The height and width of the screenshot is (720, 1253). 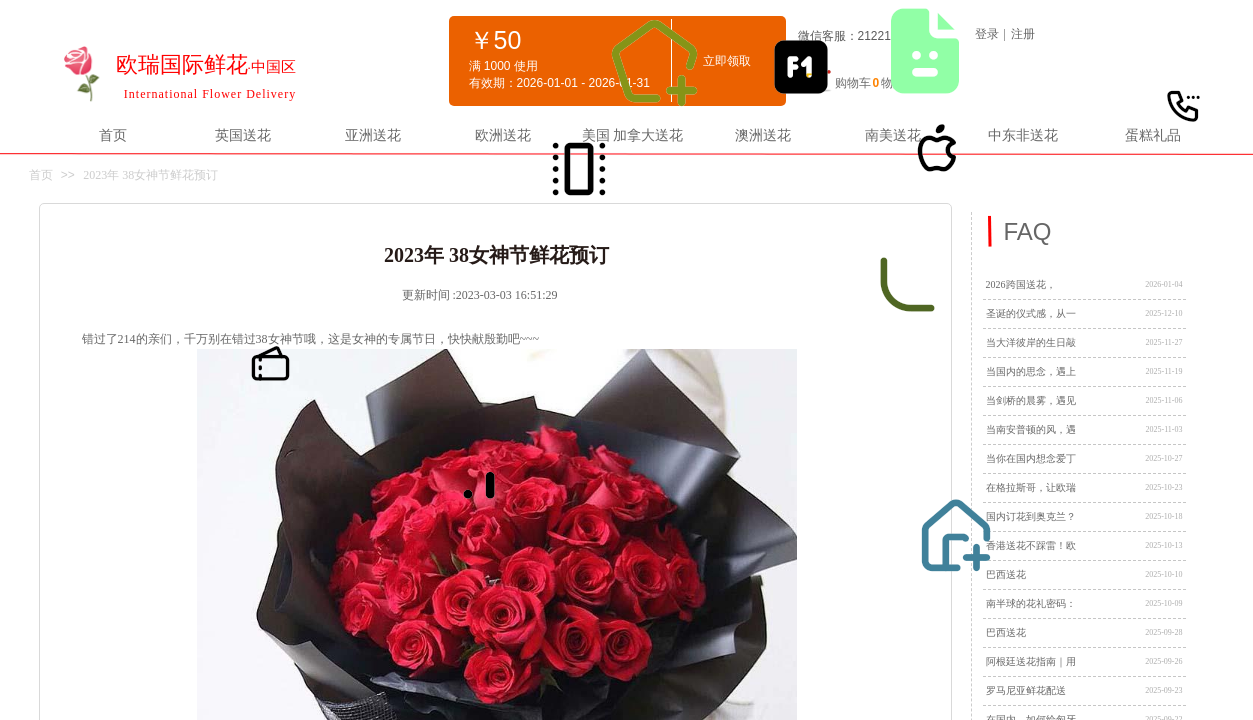 What do you see at coordinates (956, 537) in the screenshot?
I see `add a new home or property` at bounding box center [956, 537].